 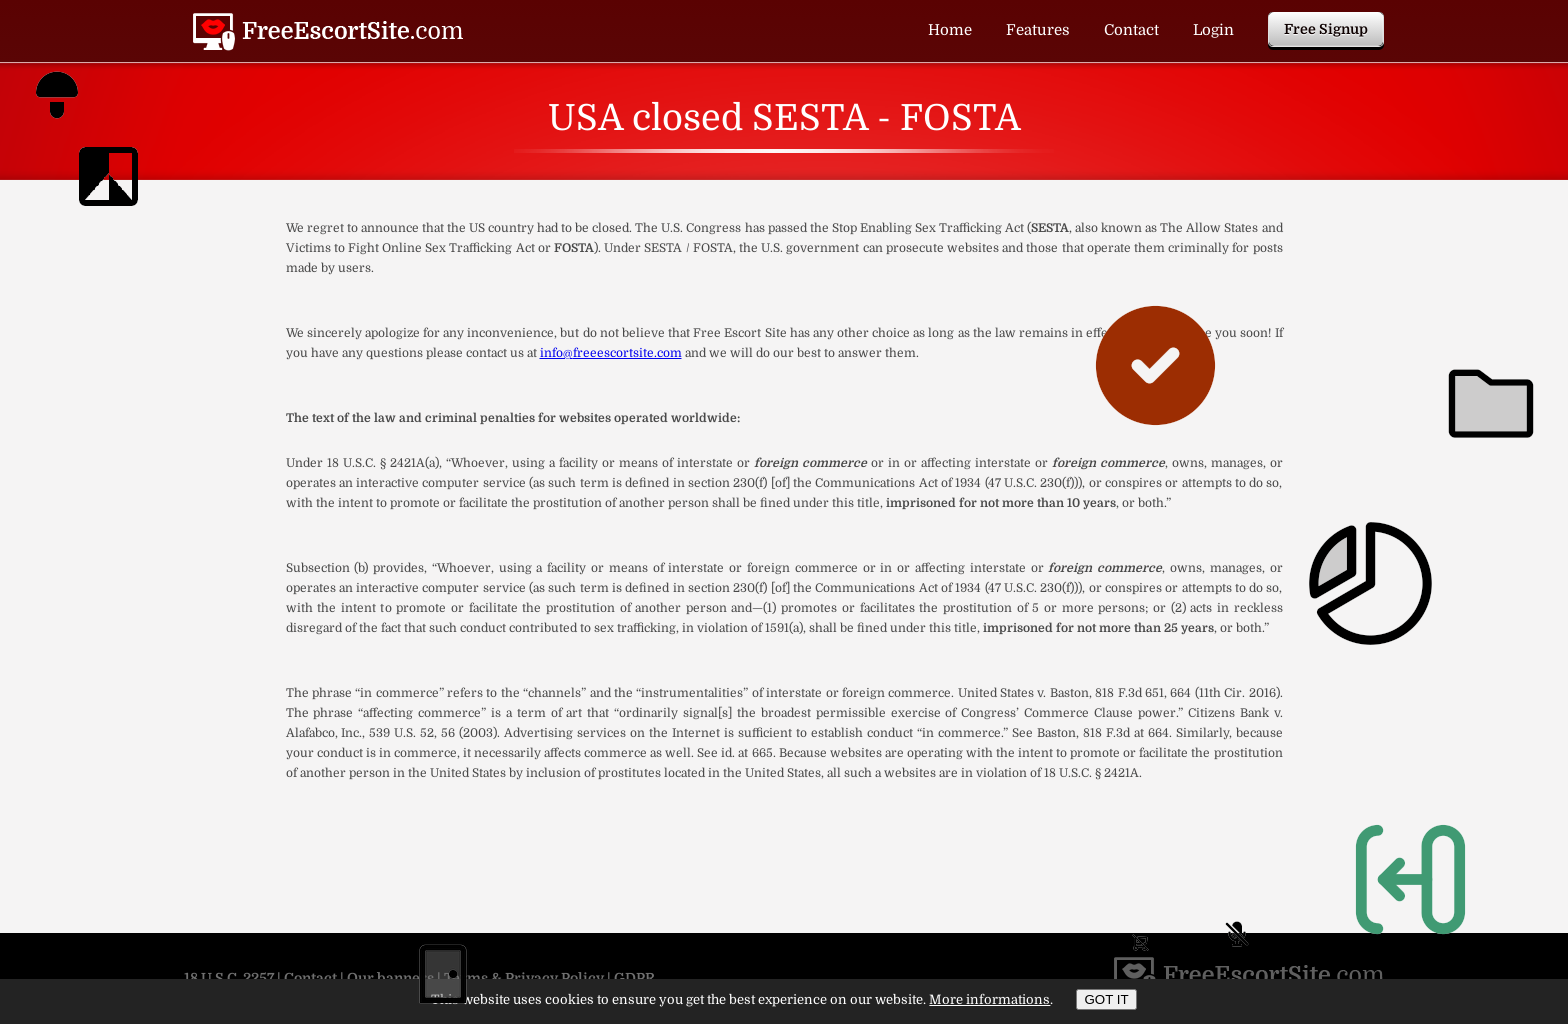 What do you see at coordinates (1370, 583) in the screenshot?
I see `view analytics or statistics breakdown` at bounding box center [1370, 583].